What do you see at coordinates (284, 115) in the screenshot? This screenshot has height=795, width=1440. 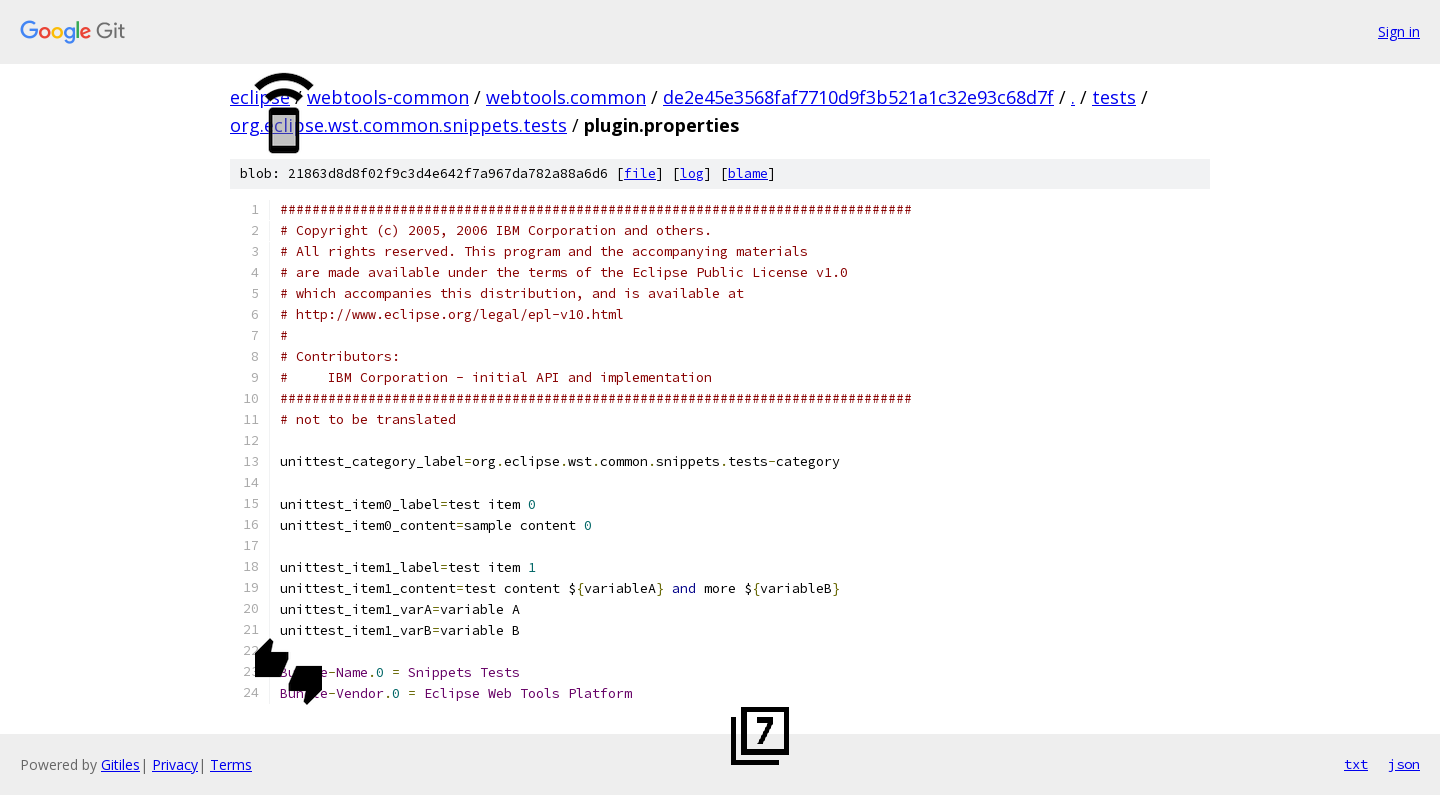 I see `enable speakerphone during a call` at bounding box center [284, 115].